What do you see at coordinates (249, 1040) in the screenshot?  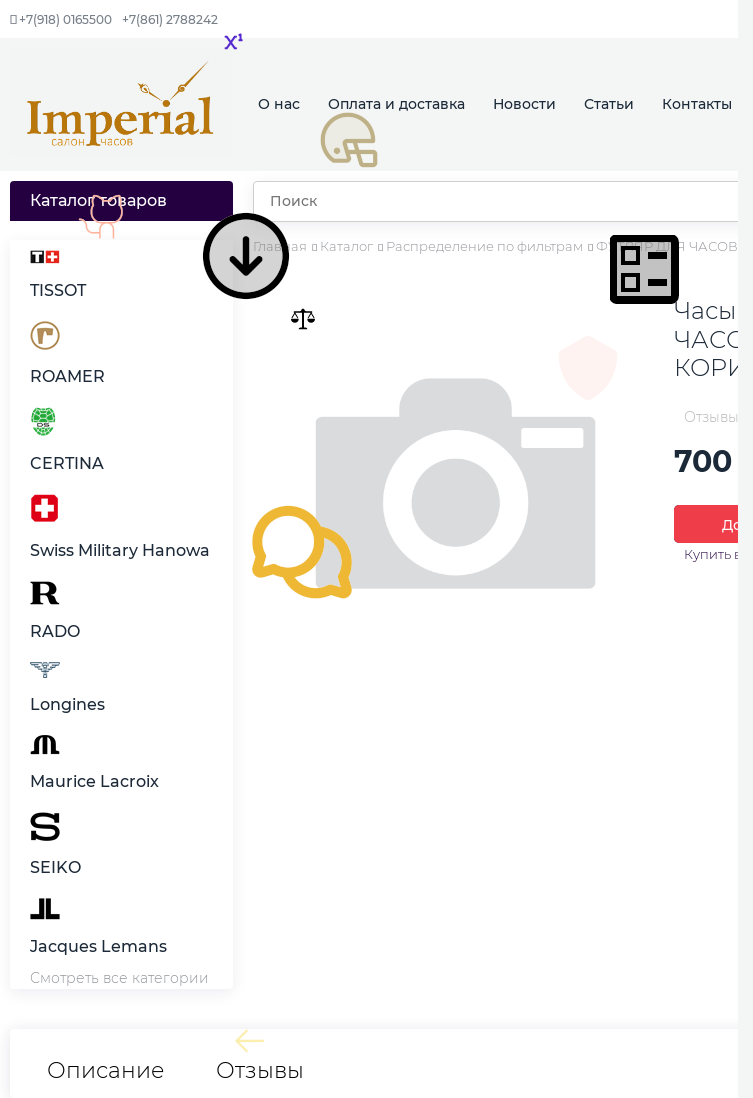 I see `go back to the previous page` at bounding box center [249, 1040].